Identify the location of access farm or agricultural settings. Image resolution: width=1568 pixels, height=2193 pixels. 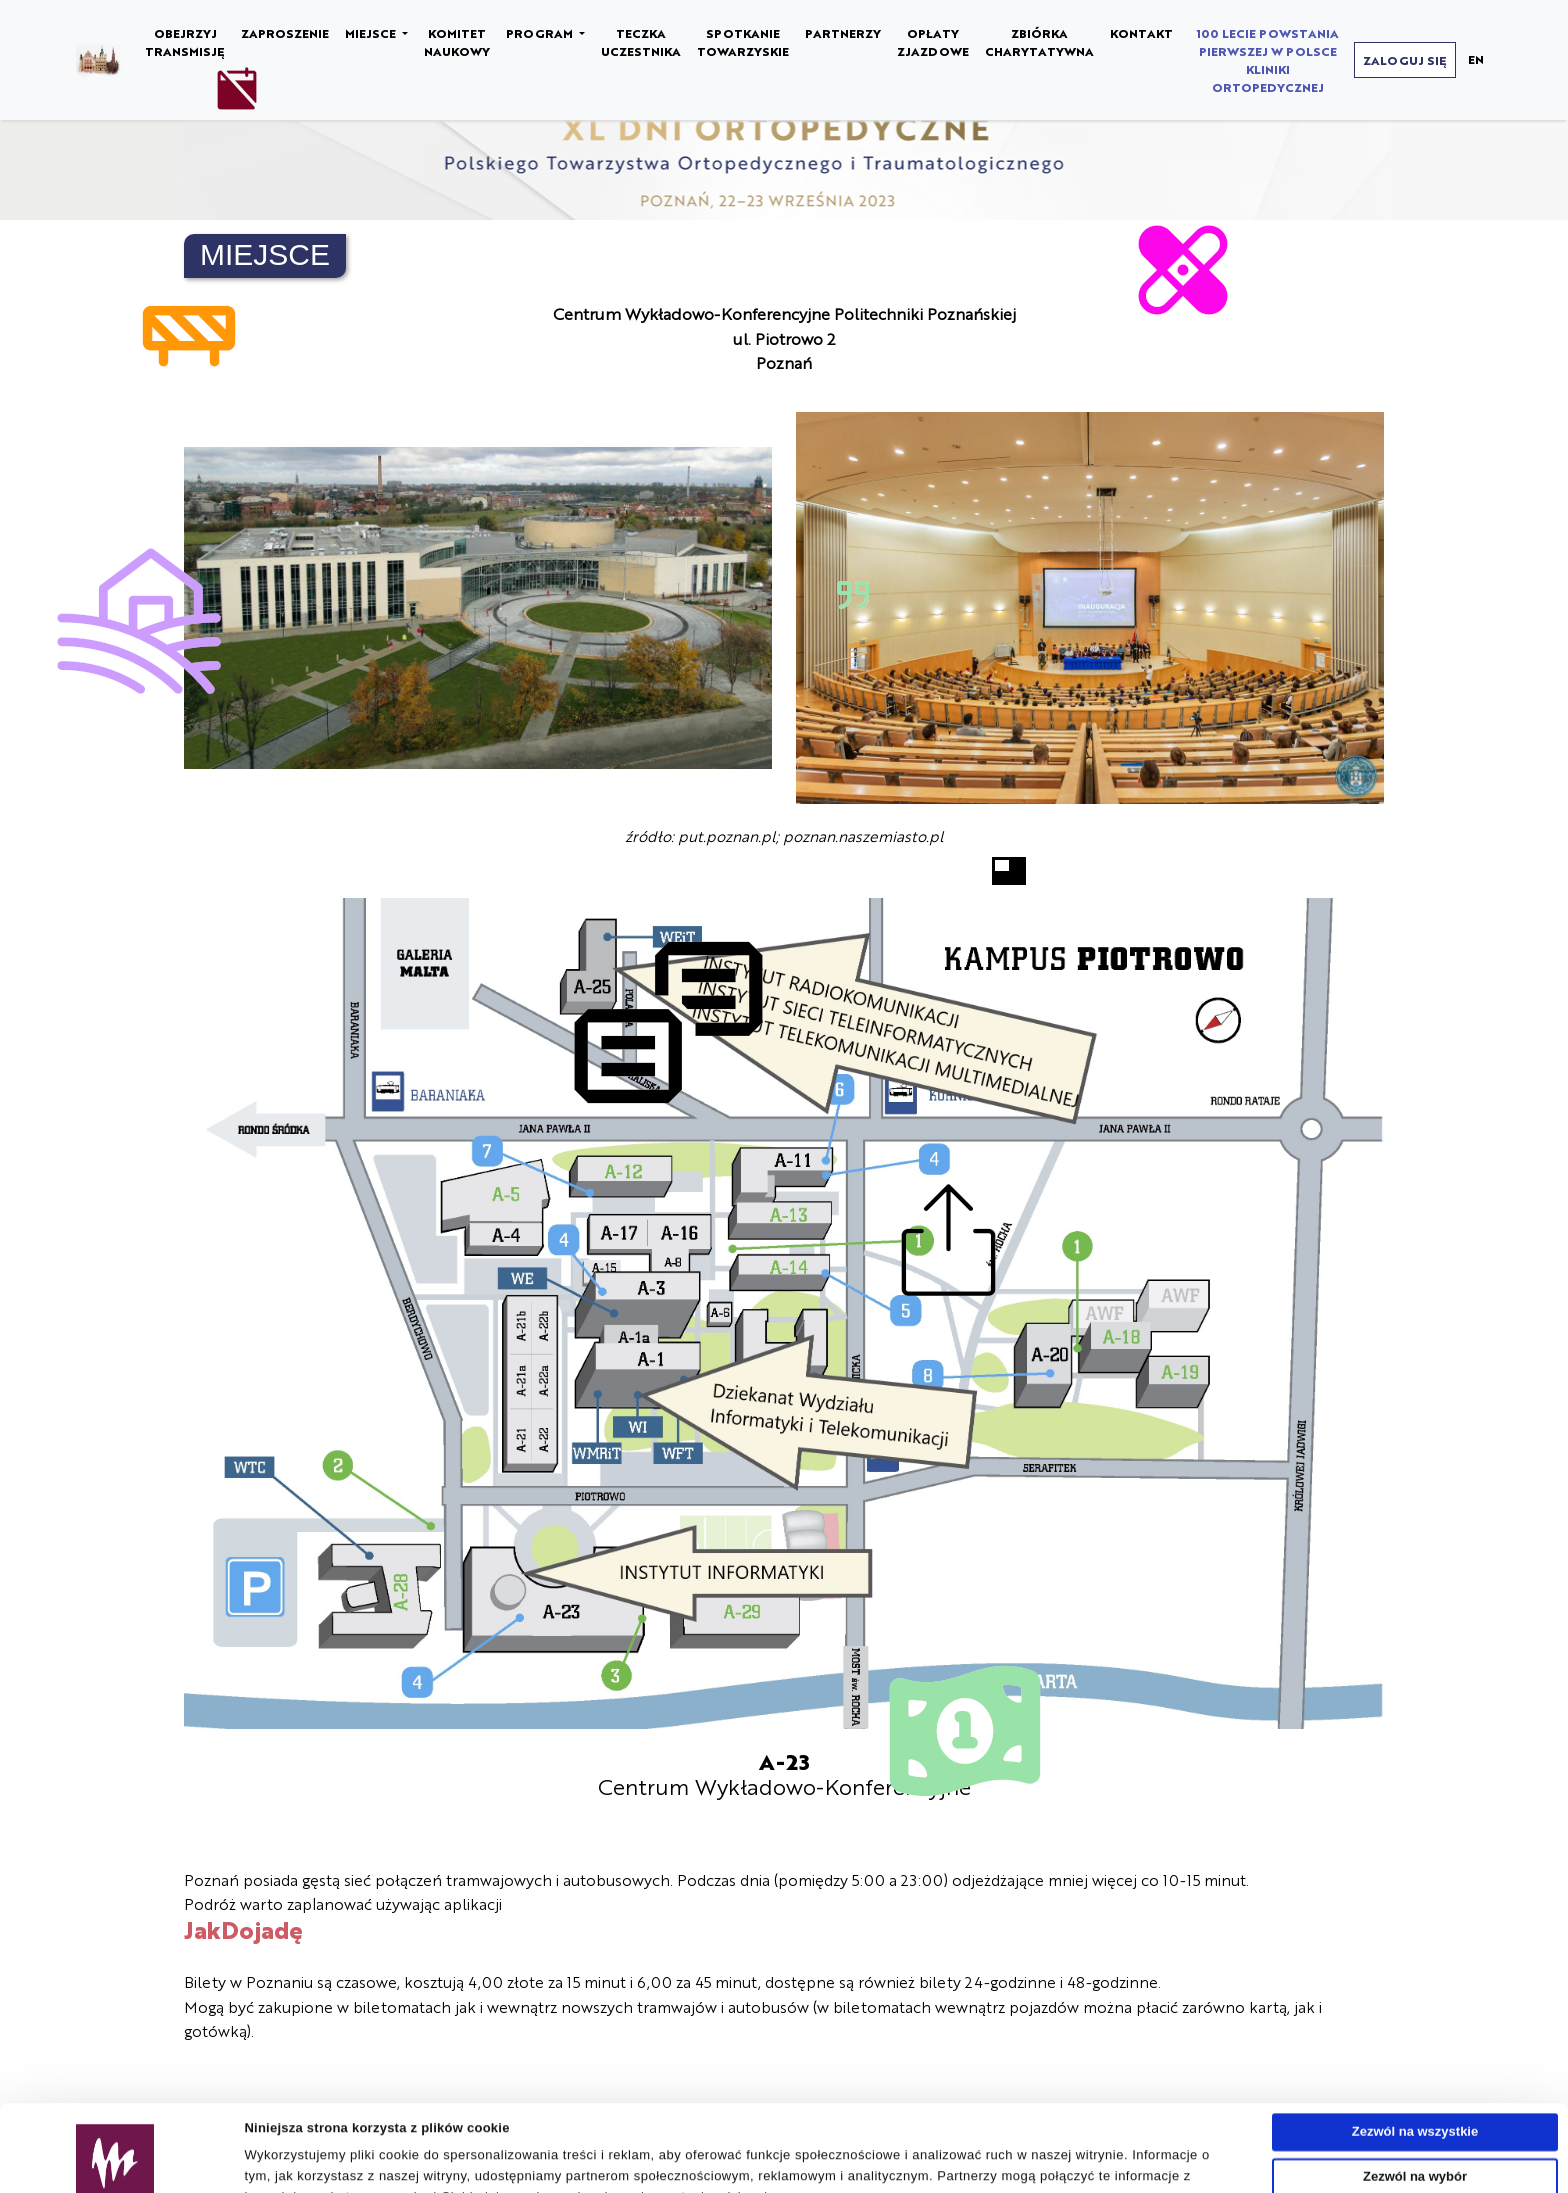
(139, 624).